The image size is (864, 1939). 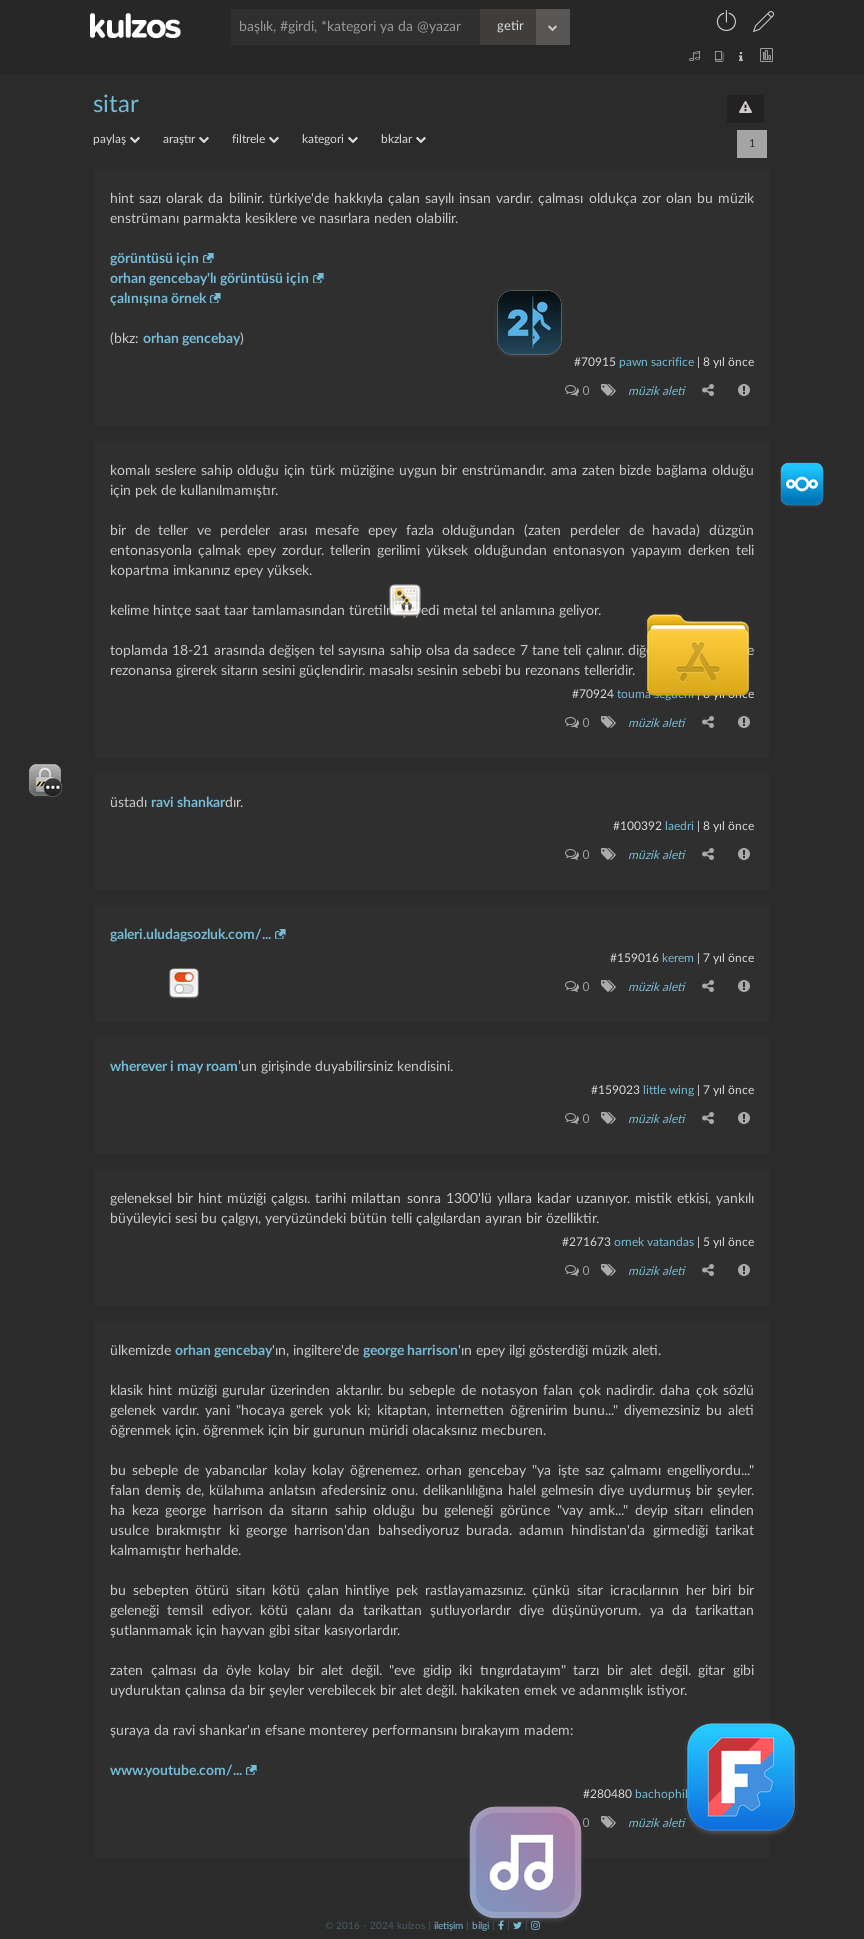 What do you see at coordinates (698, 655) in the screenshot?
I see `open templates folder` at bounding box center [698, 655].